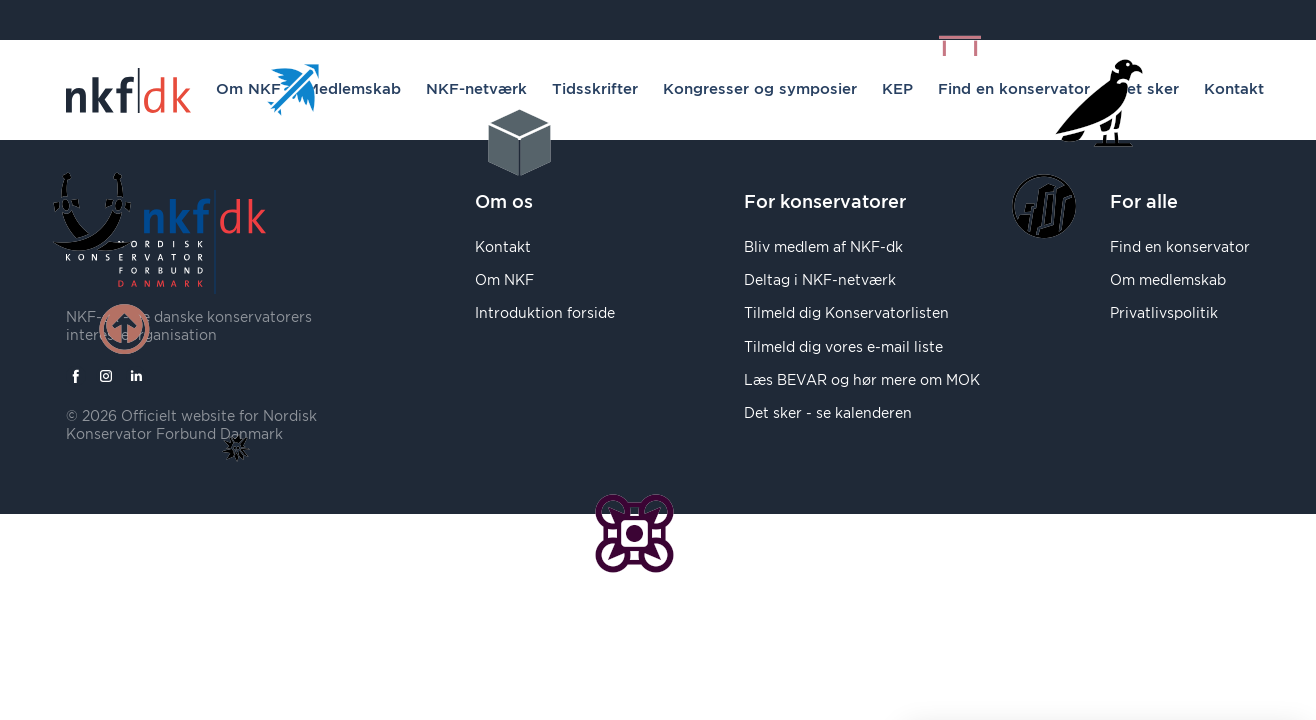 This screenshot has height=720, width=1316. I want to click on view 3D model or object, so click(519, 142).